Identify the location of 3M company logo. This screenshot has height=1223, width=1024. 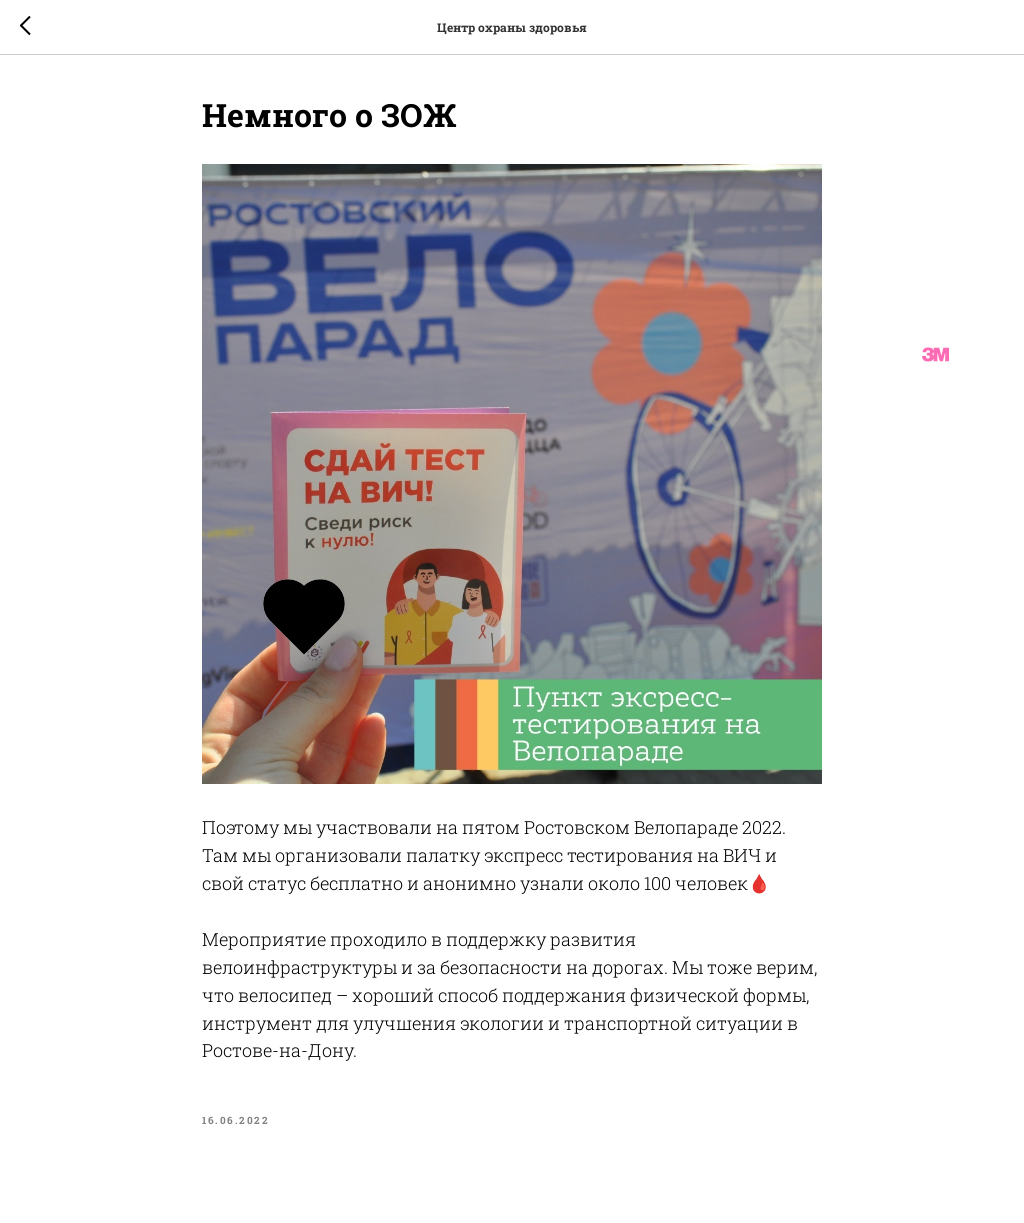
(935, 354).